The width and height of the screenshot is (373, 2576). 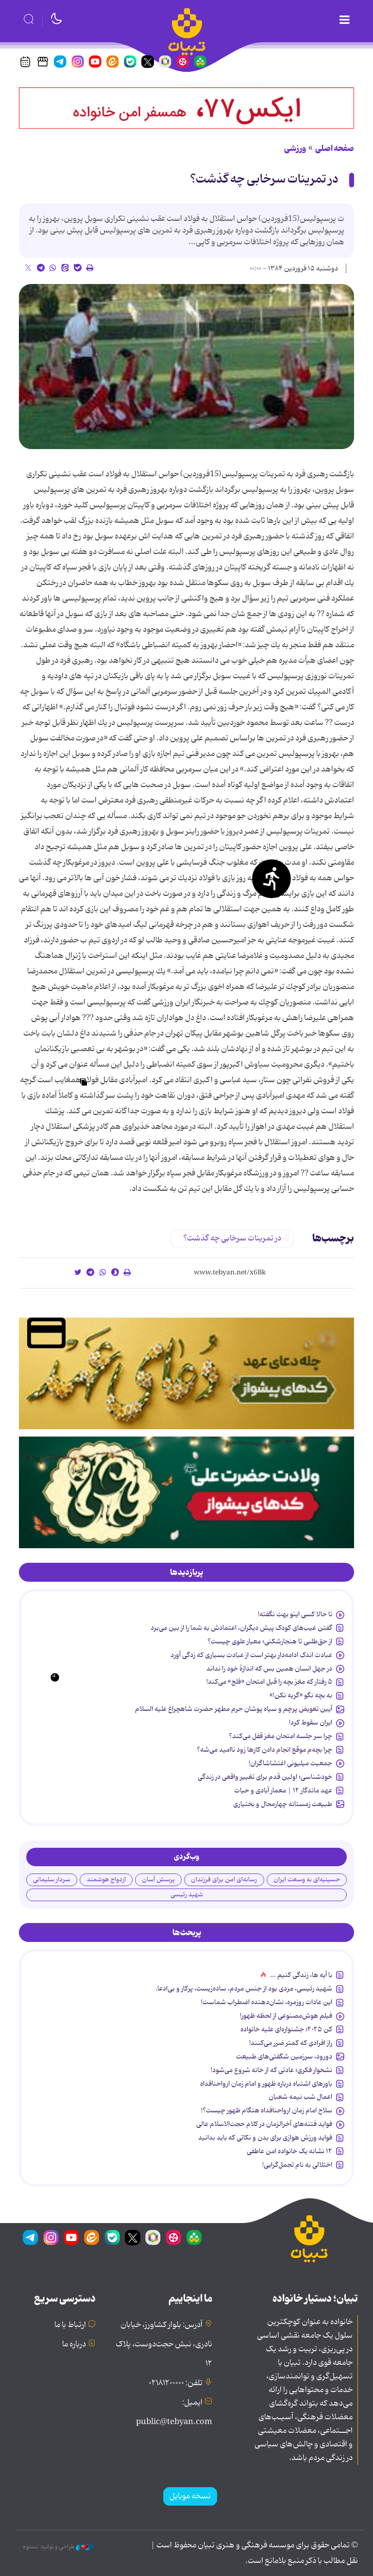 What do you see at coordinates (55, 1677) in the screenshot?
I see `access bowling or sports games` at bounding box center [55, 1677].